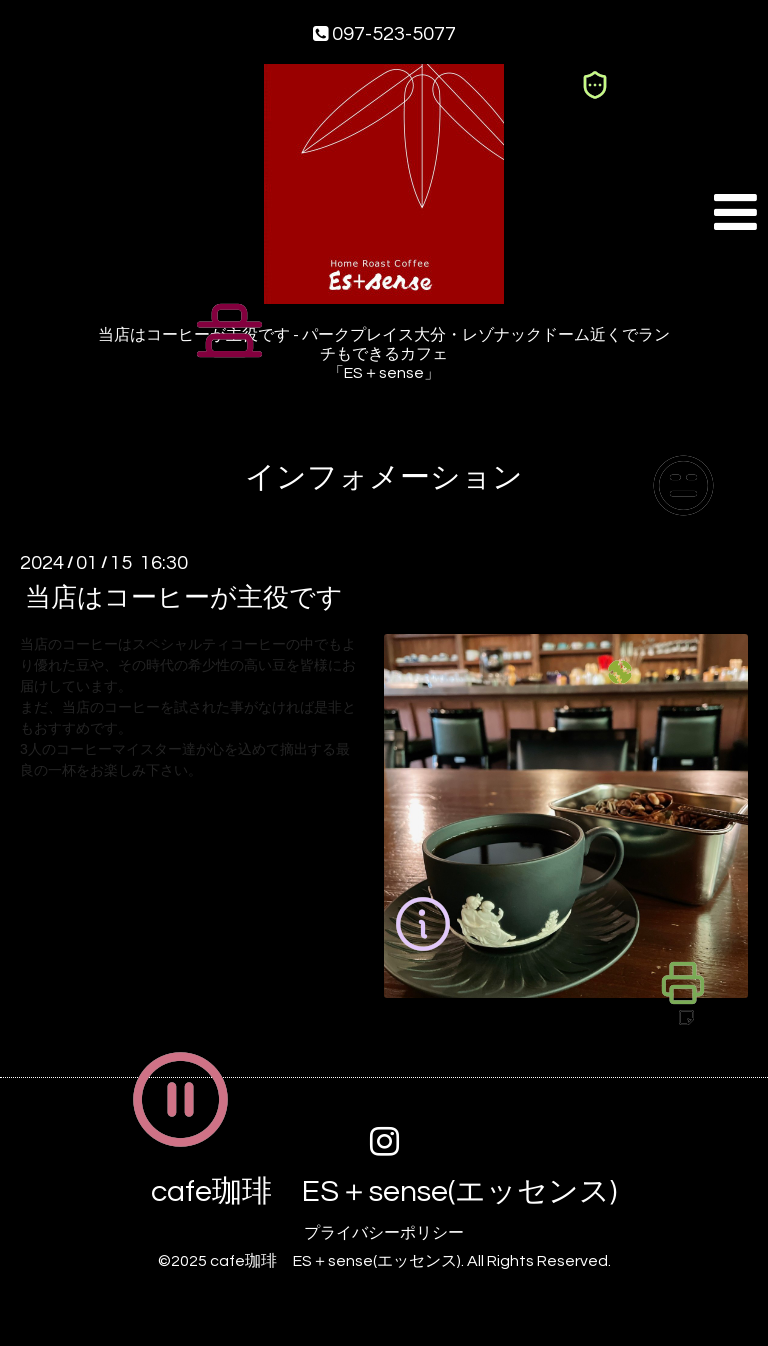  What do you see at coordinates (686, 1017) in the screenshot?
I see `create a new sticky note` at bounding box center [686, 1017].